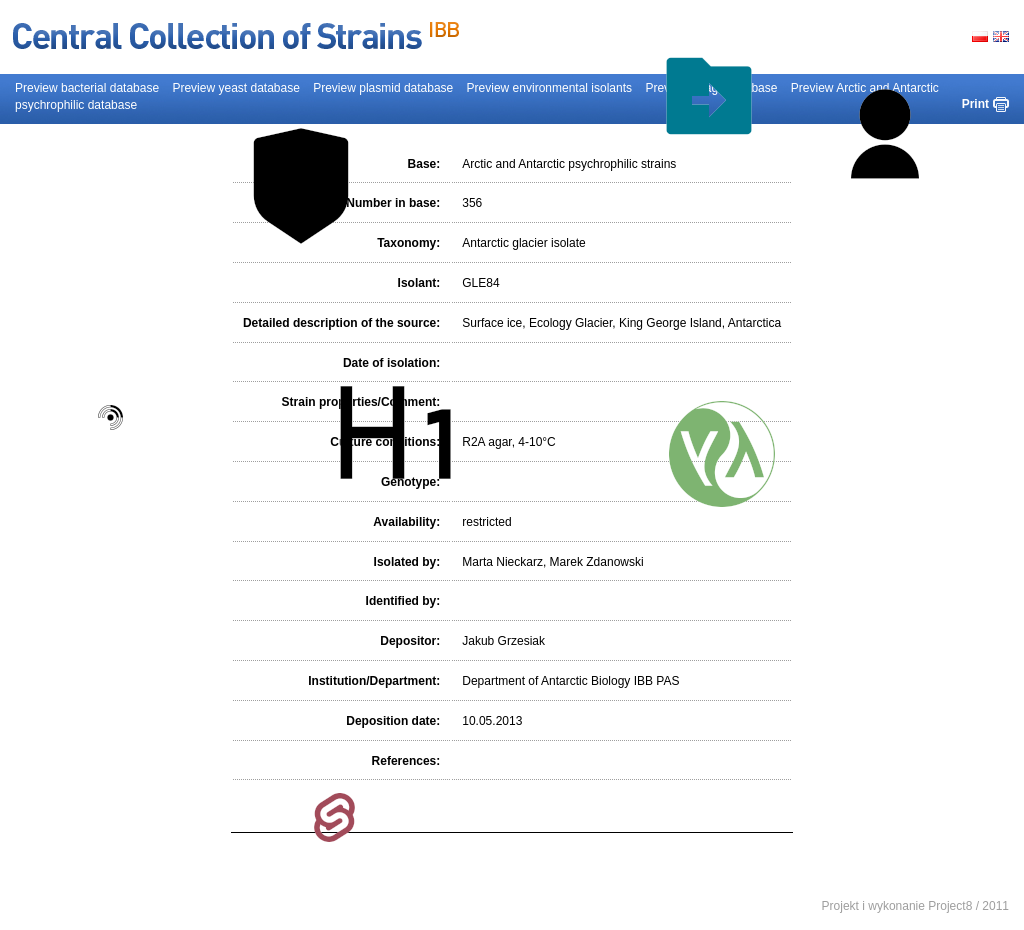  What do you see at coordinates (885, 136) in the screenshot?
I see `view your profile` at bounding box center [885, 136].